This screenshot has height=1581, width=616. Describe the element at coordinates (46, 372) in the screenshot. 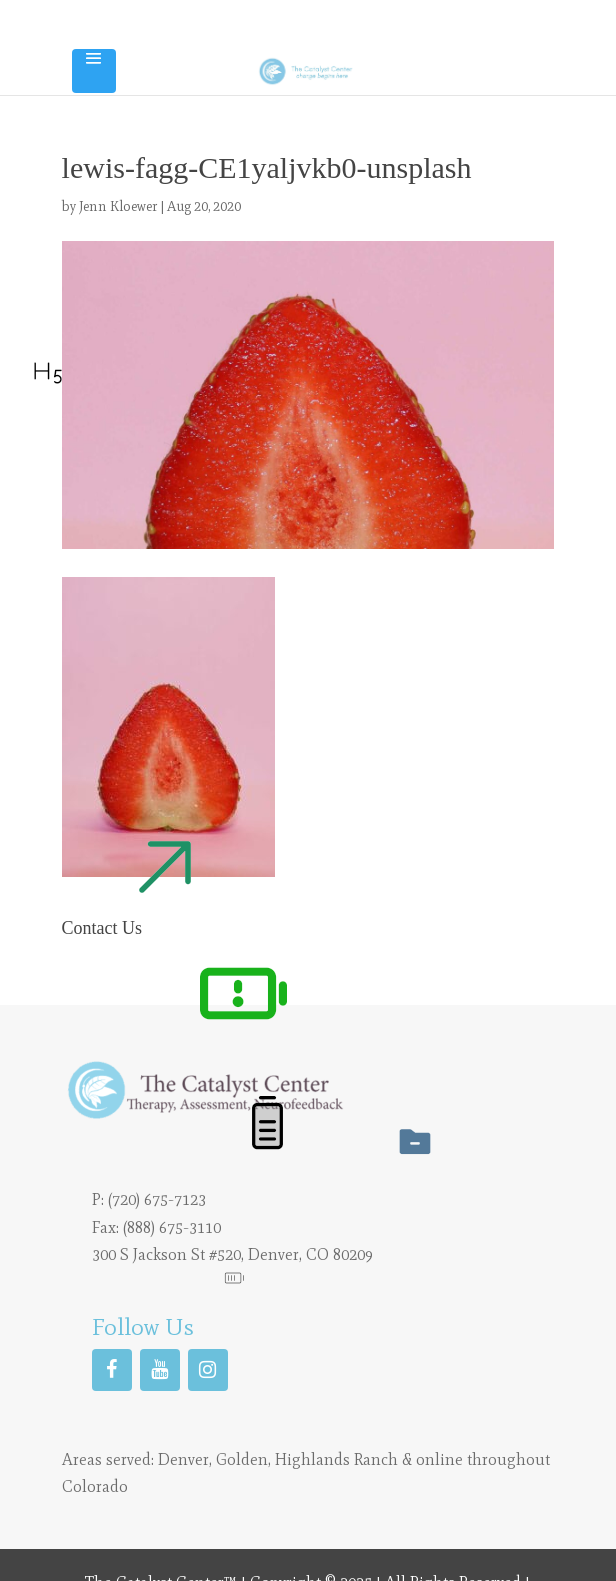

I see `format text as heading level 5` at that location.